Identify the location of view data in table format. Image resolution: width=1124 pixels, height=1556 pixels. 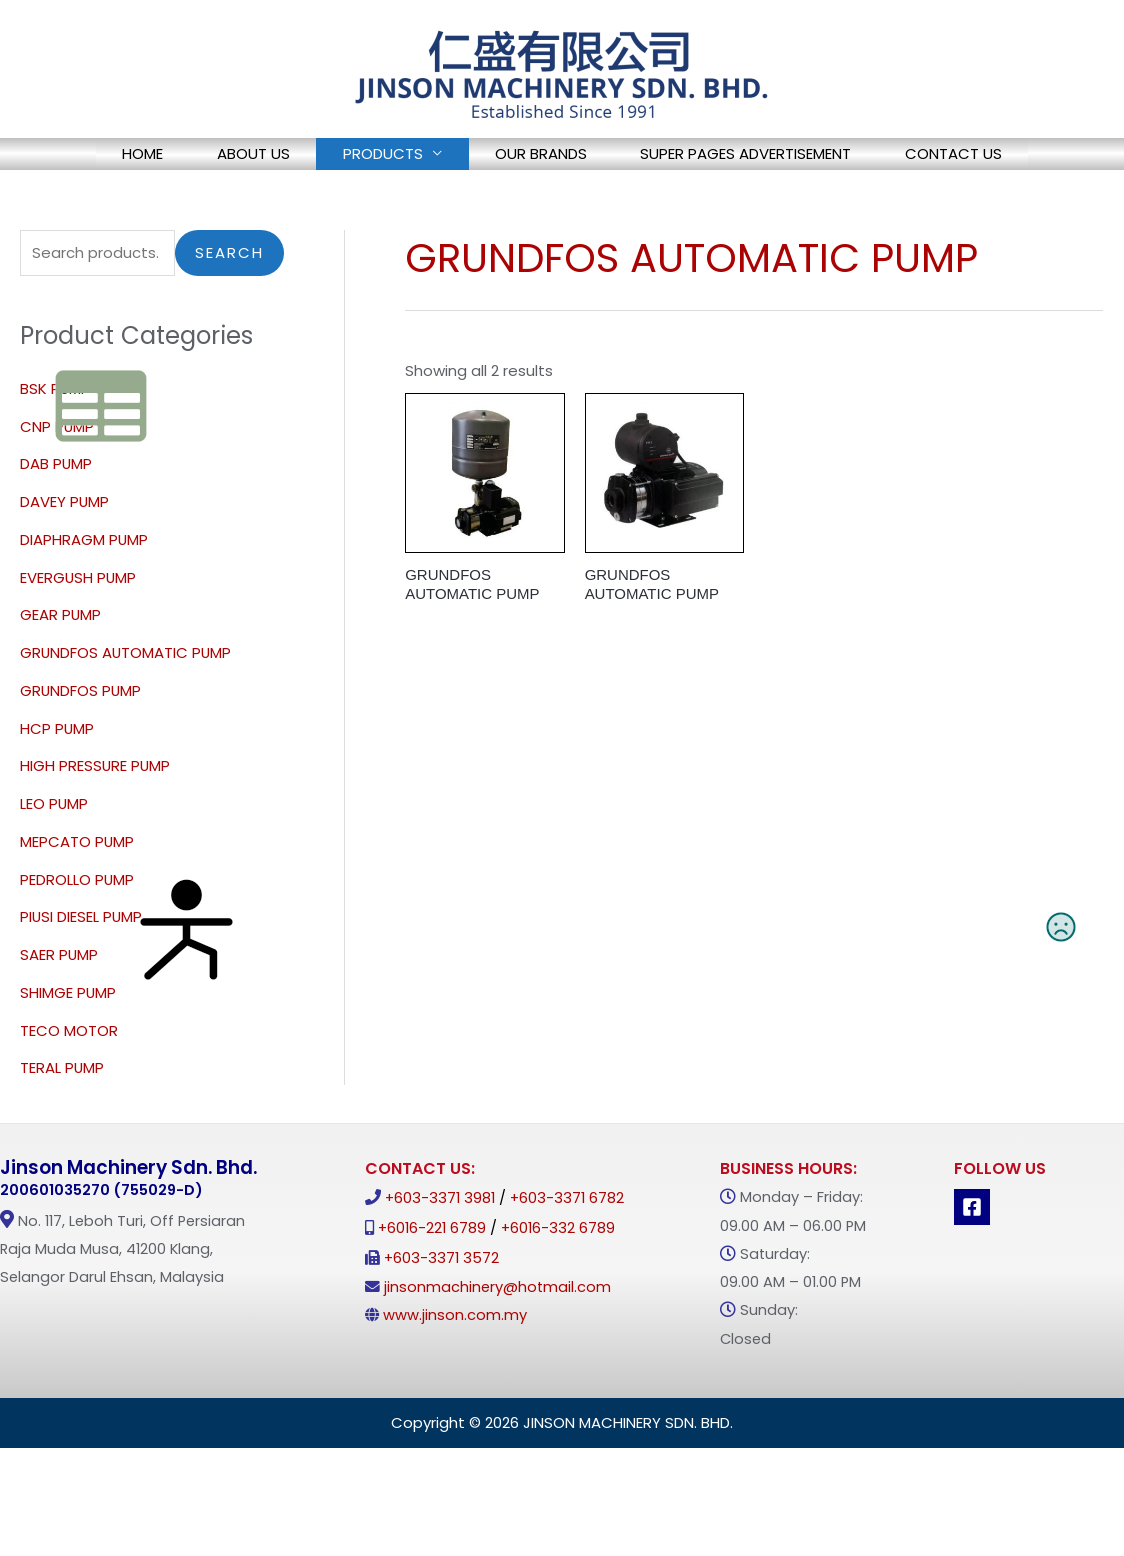
(101, 406).